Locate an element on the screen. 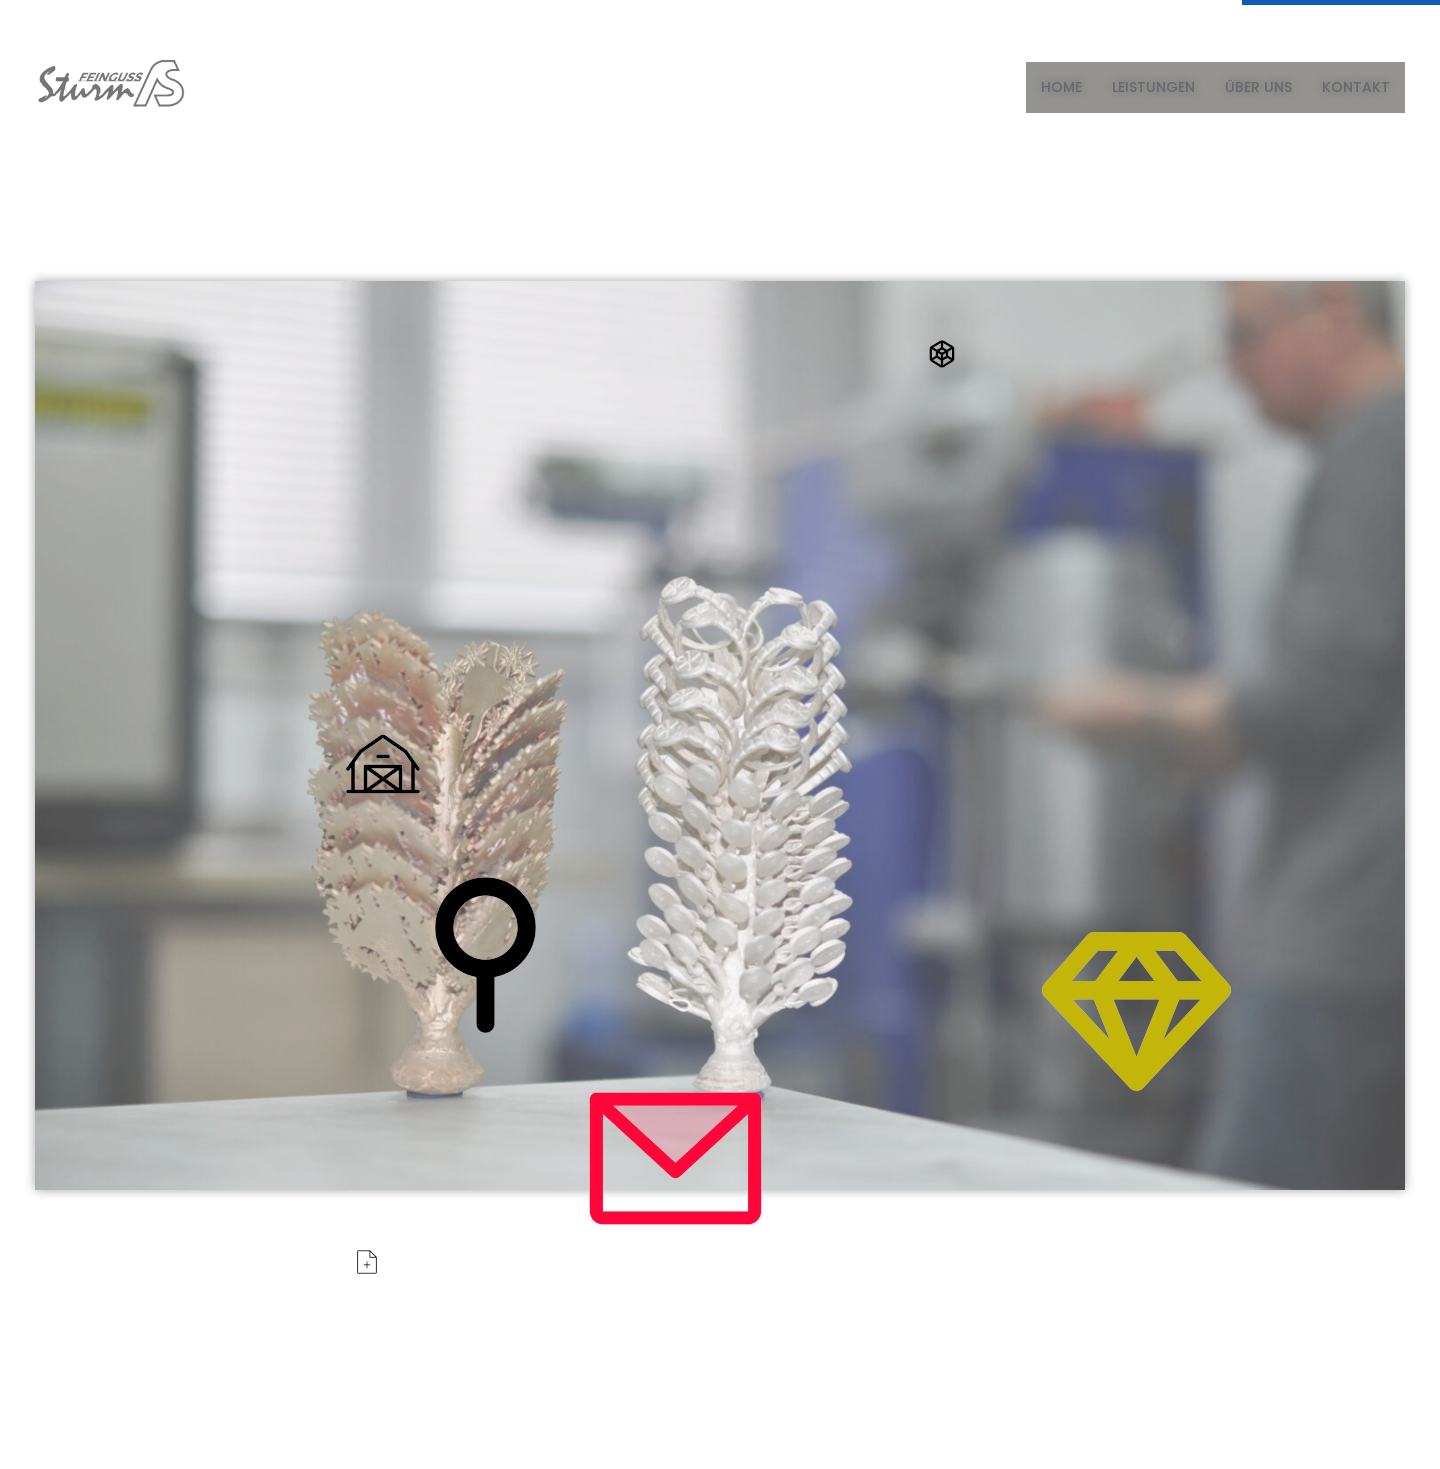 The width and height of the screenshot is (1440, 1469). access farm or agricultural settings is located at coordinates (383, 769).